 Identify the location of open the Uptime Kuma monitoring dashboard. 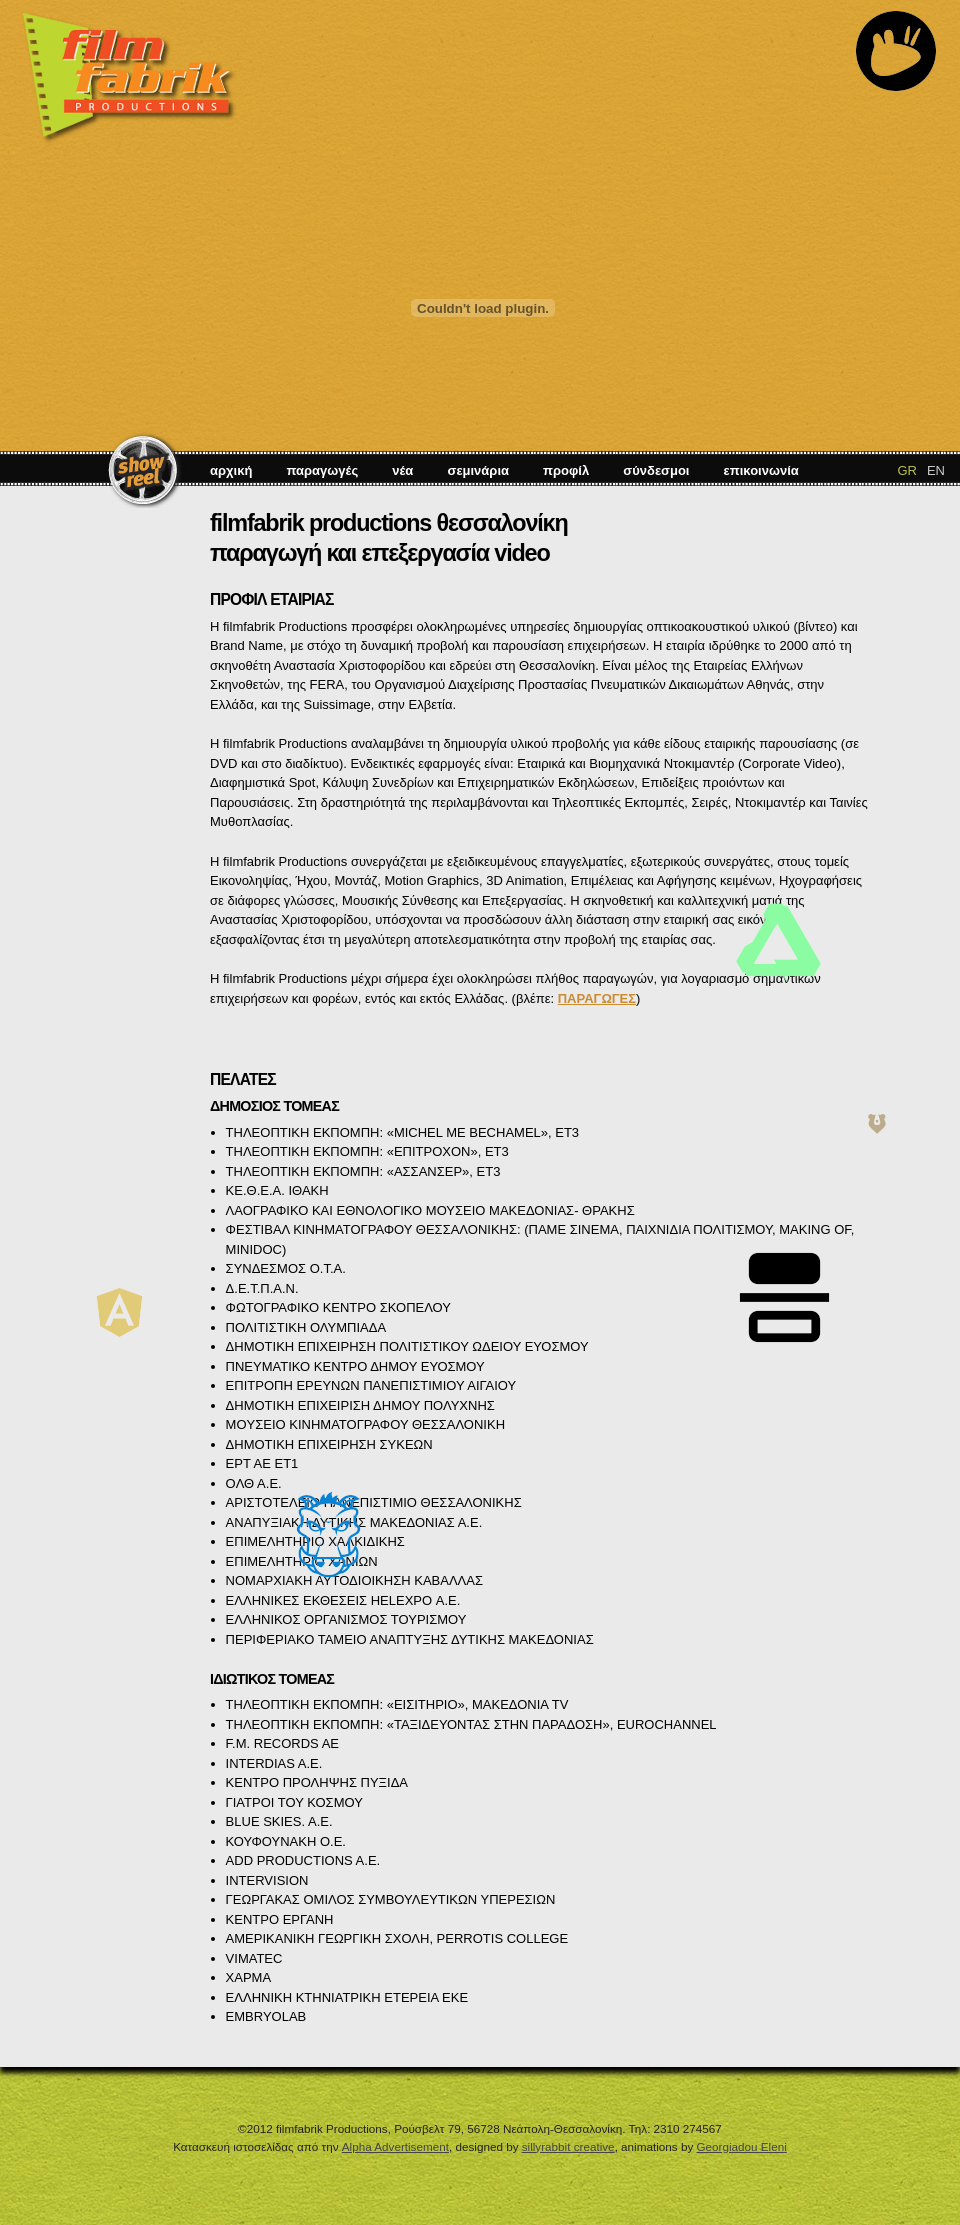
(877, 1124).